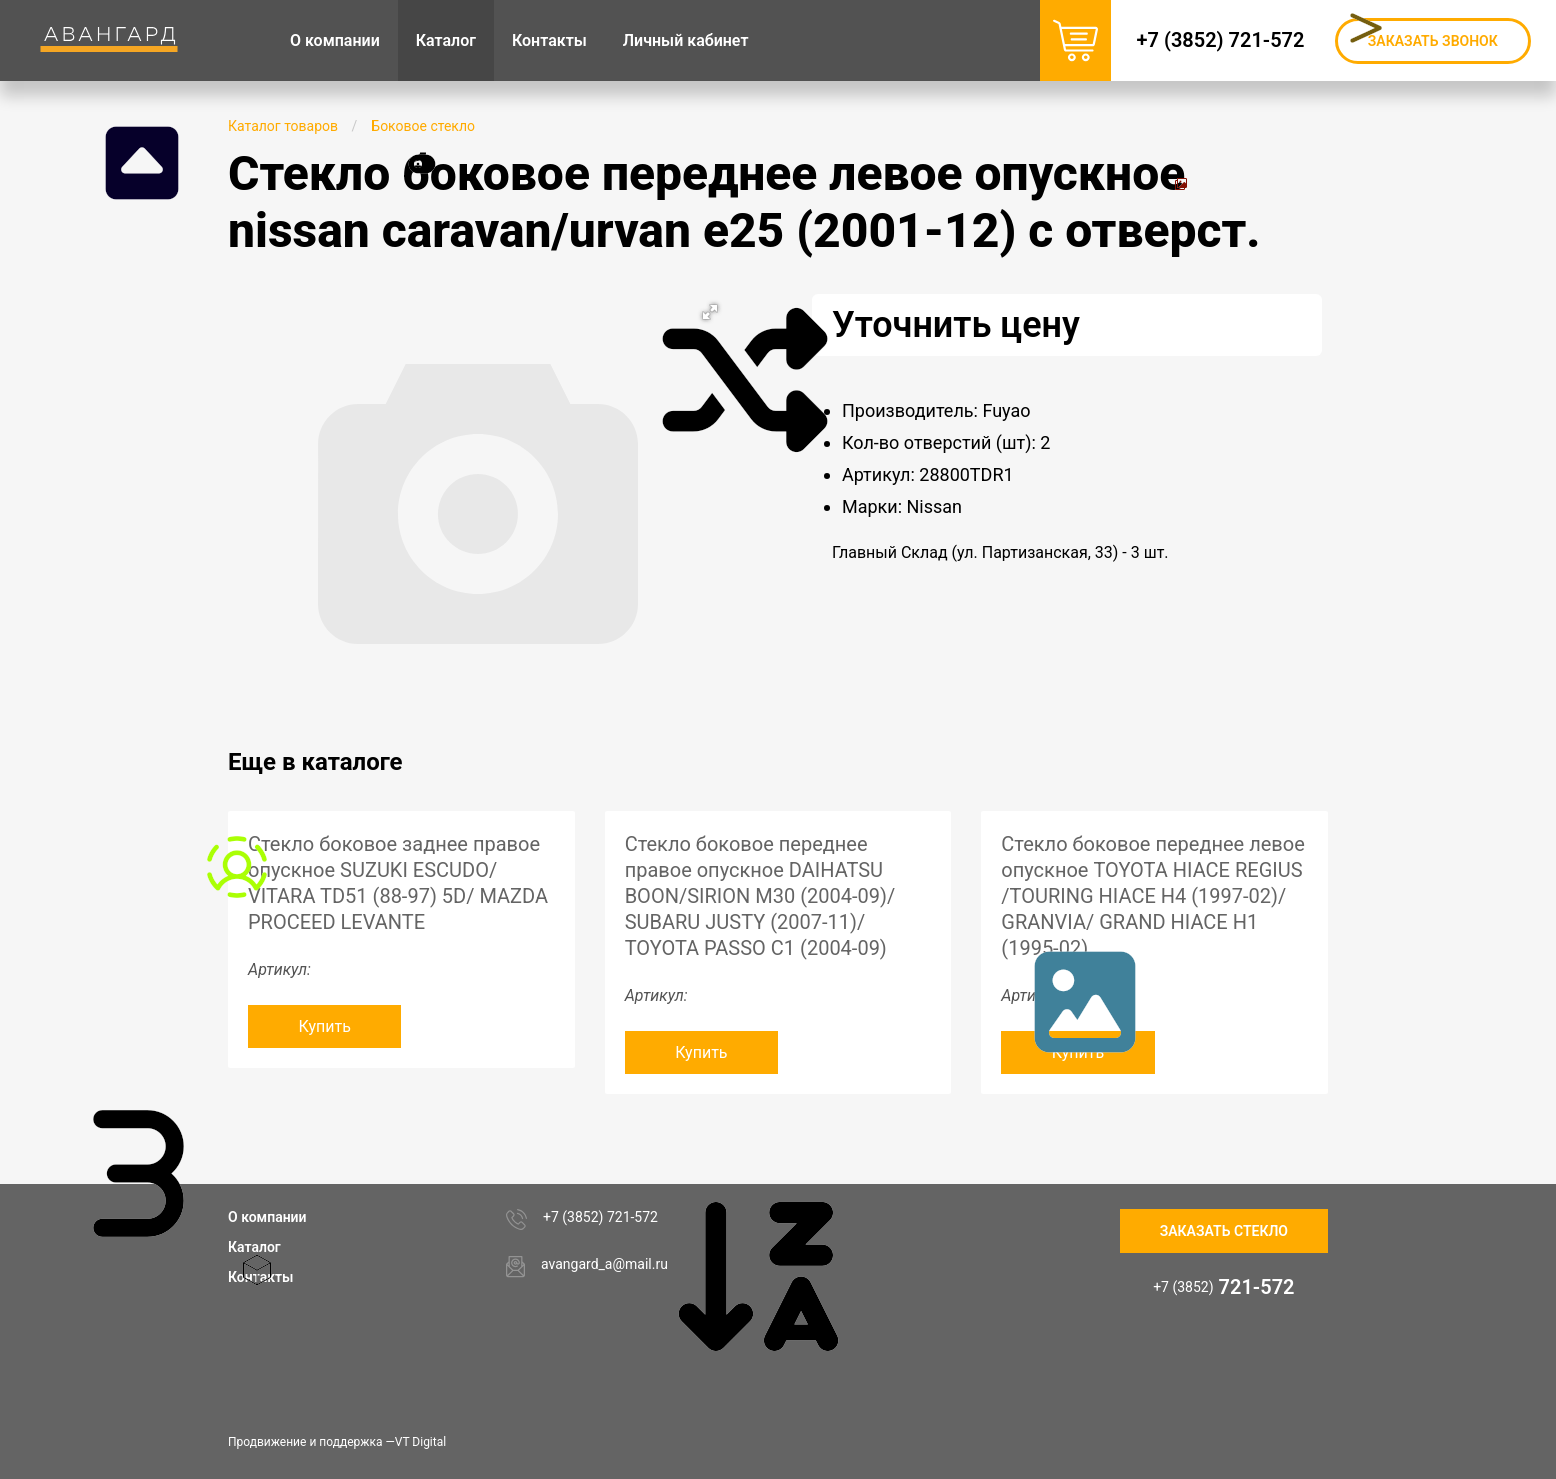 This screenshot has height=1479, width=1556. What do you see at coordinates (1085, 1002) in the screenshot?
I see `view image or photo` at bounding box center [1085, 1002].